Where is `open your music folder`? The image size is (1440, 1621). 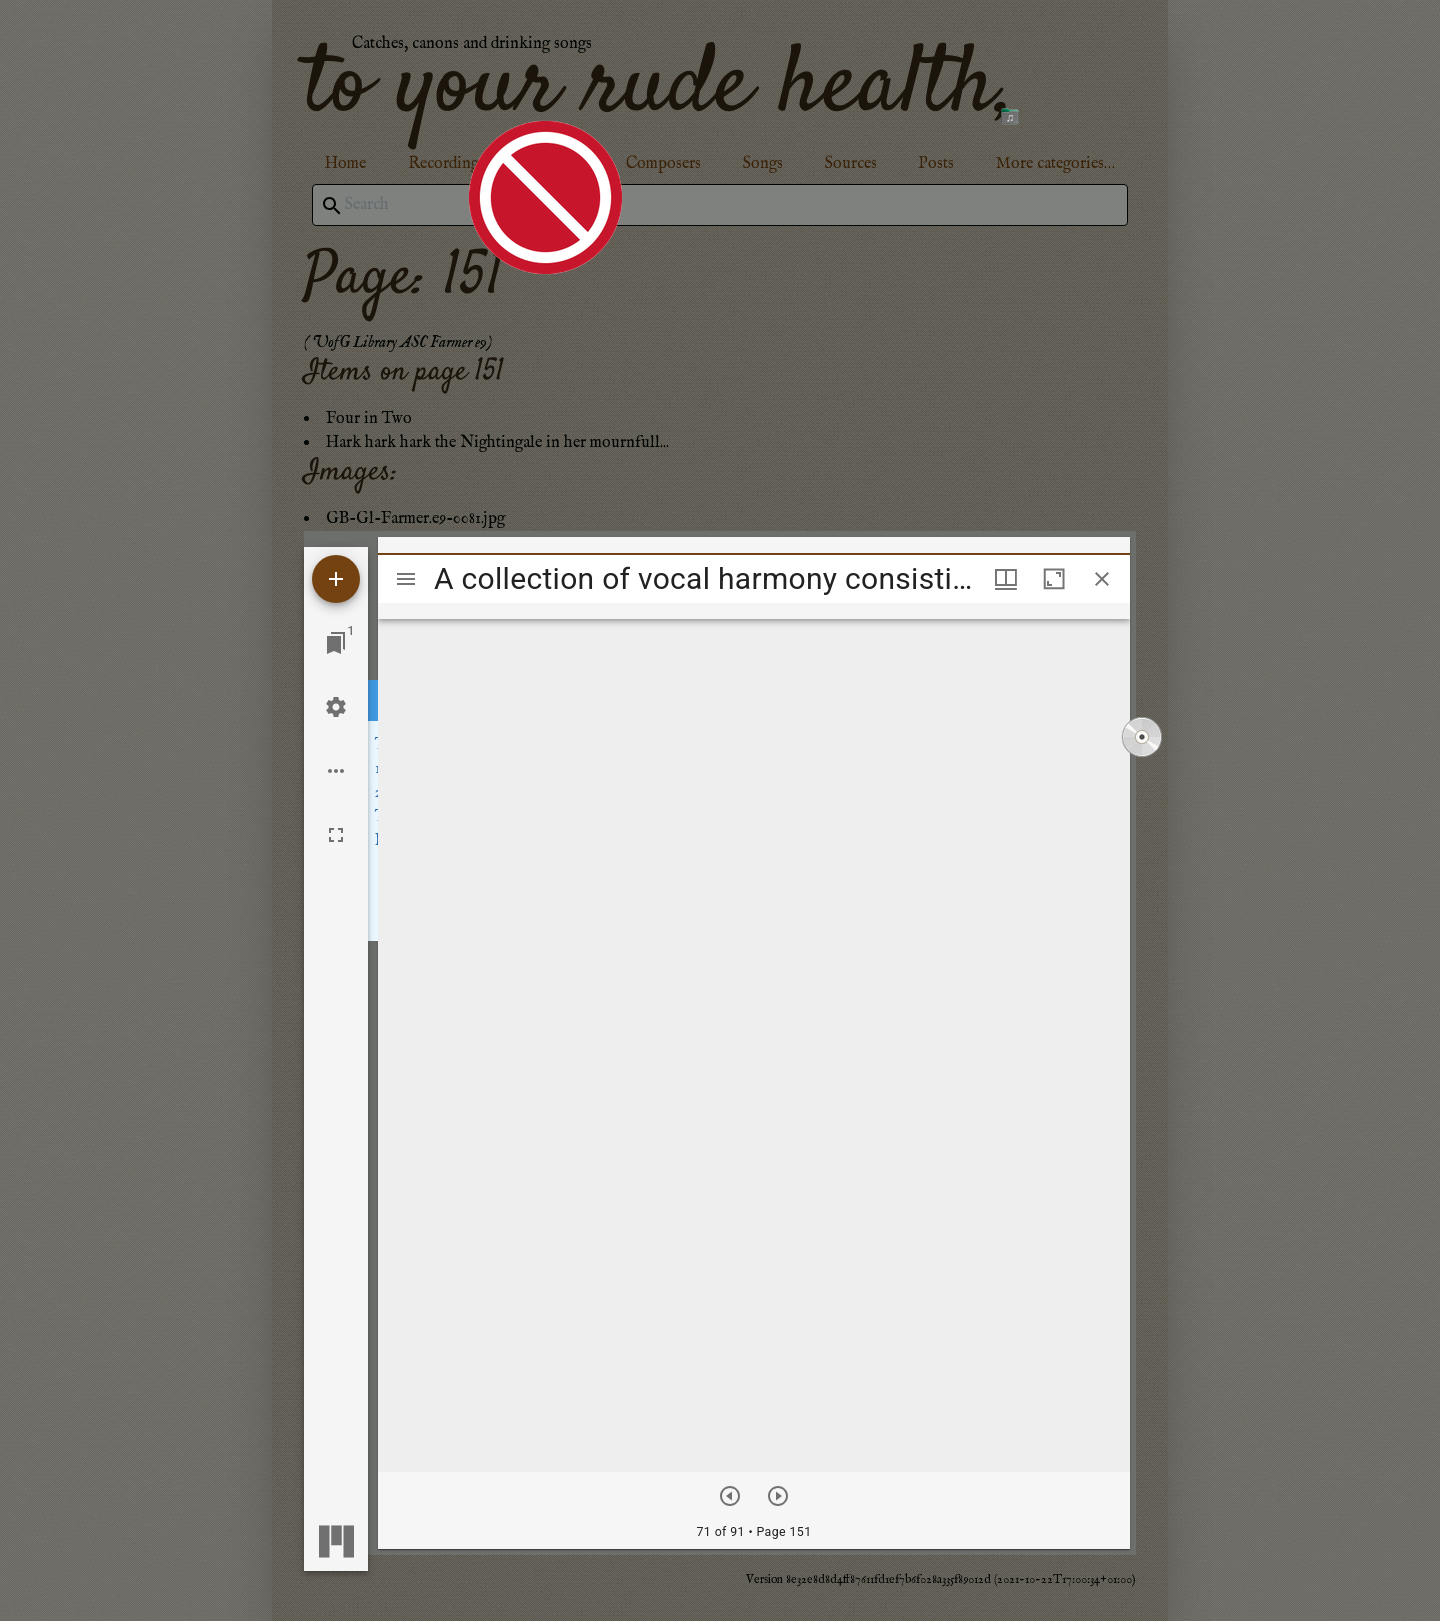 open your music folder is located at coordinates (1010, 116).